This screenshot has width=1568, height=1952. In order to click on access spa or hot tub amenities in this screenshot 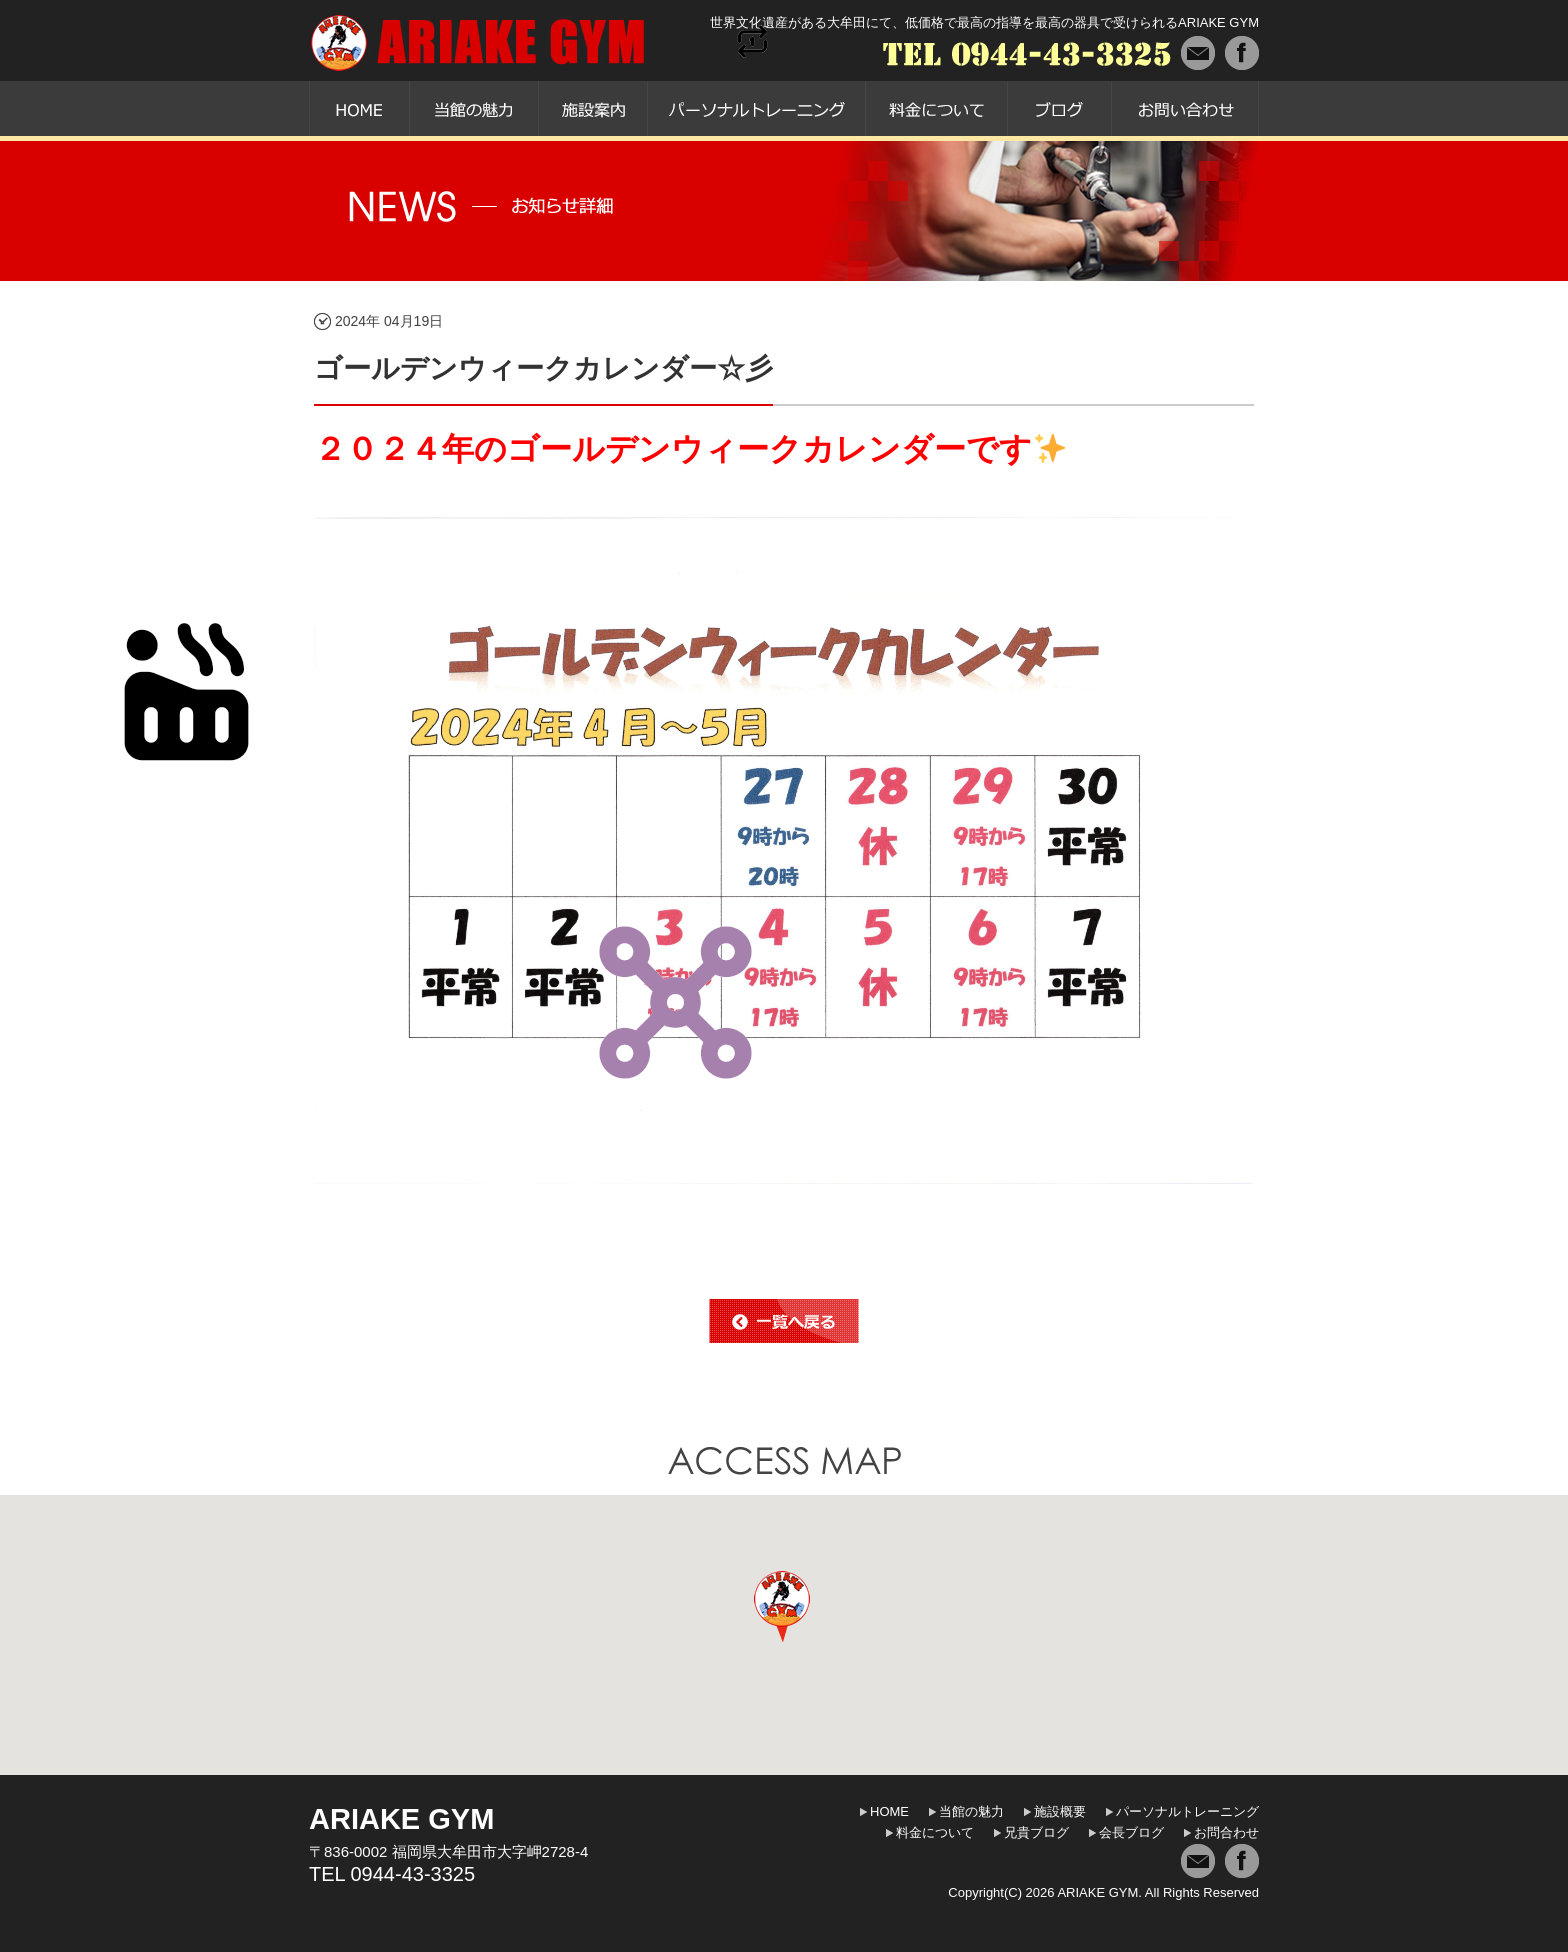, I will do `click(186, 689)`.